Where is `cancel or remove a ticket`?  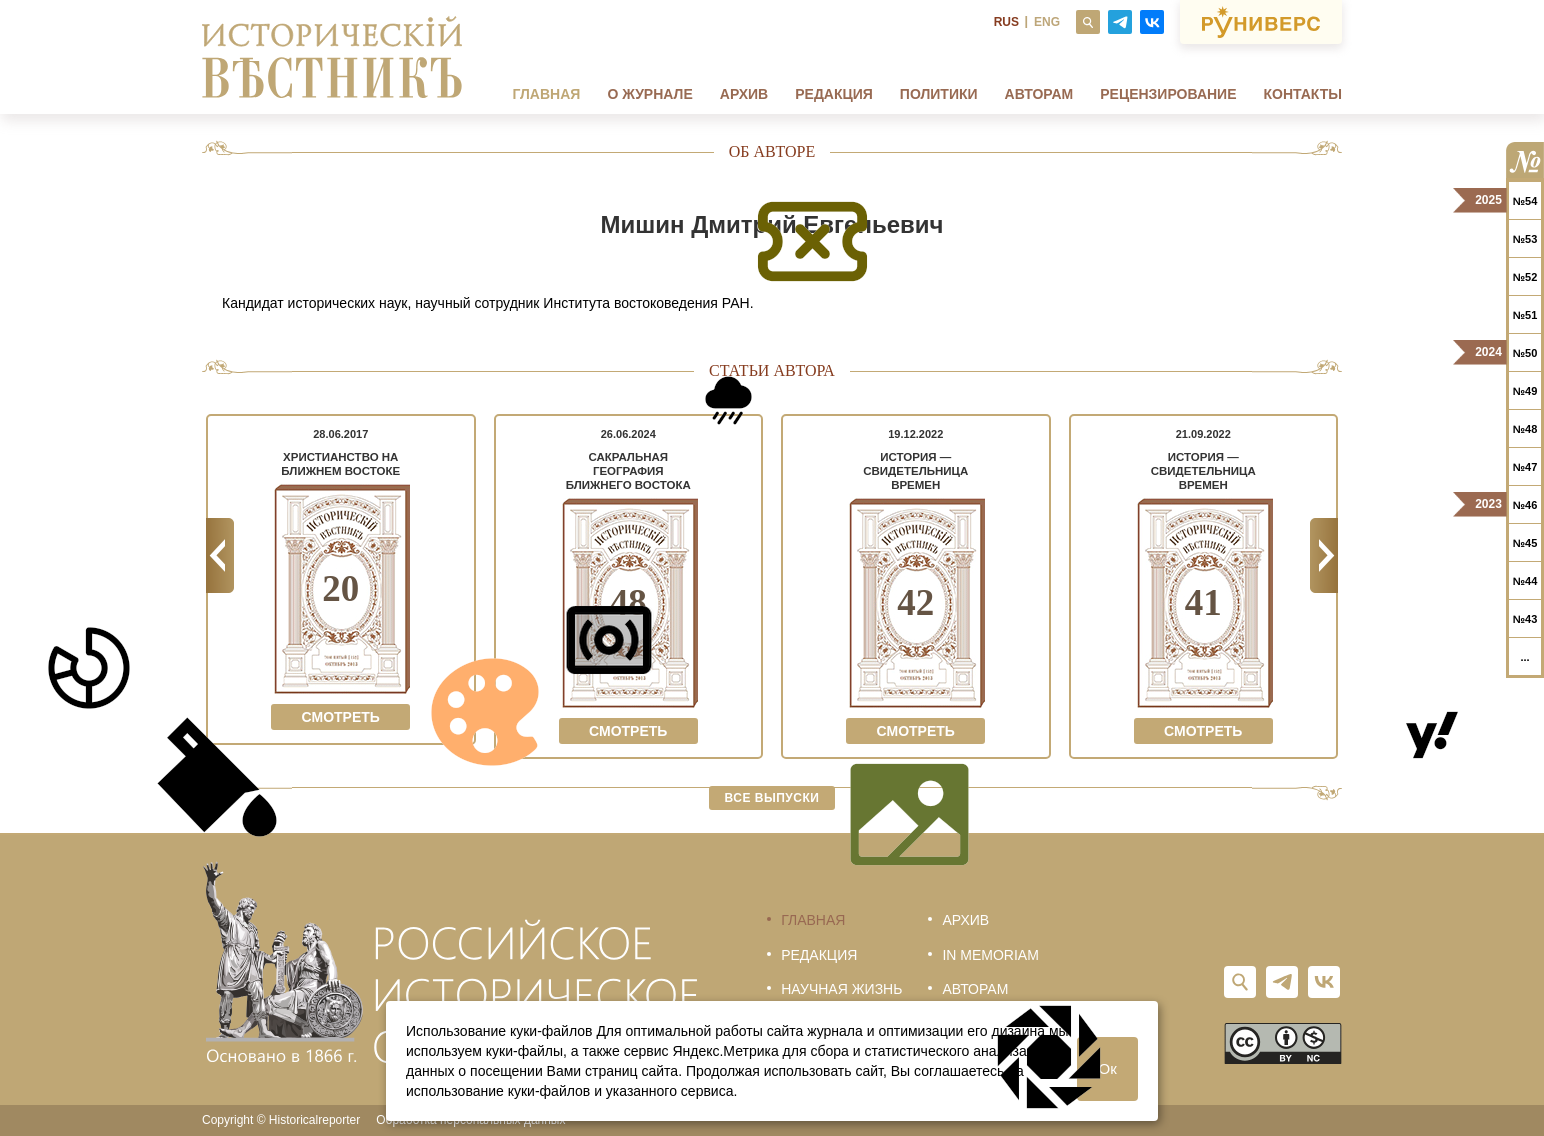 cancel or remove a ticket is located at coordinates (812, 241).